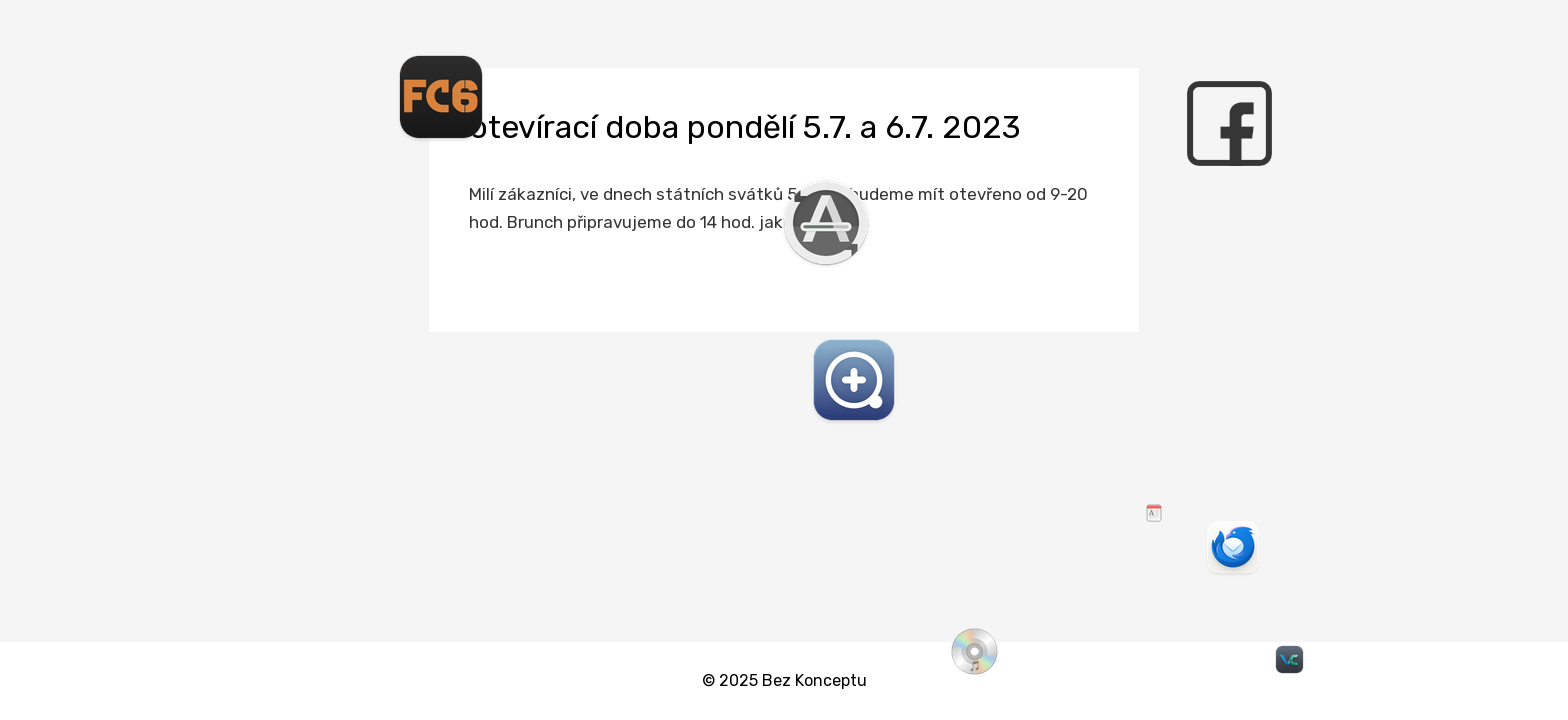 The image size is (1568, 720). Describe the element at coordinates (1289, 659) in the screenshot. I see `open veracrypt disk encryption app` at that location.